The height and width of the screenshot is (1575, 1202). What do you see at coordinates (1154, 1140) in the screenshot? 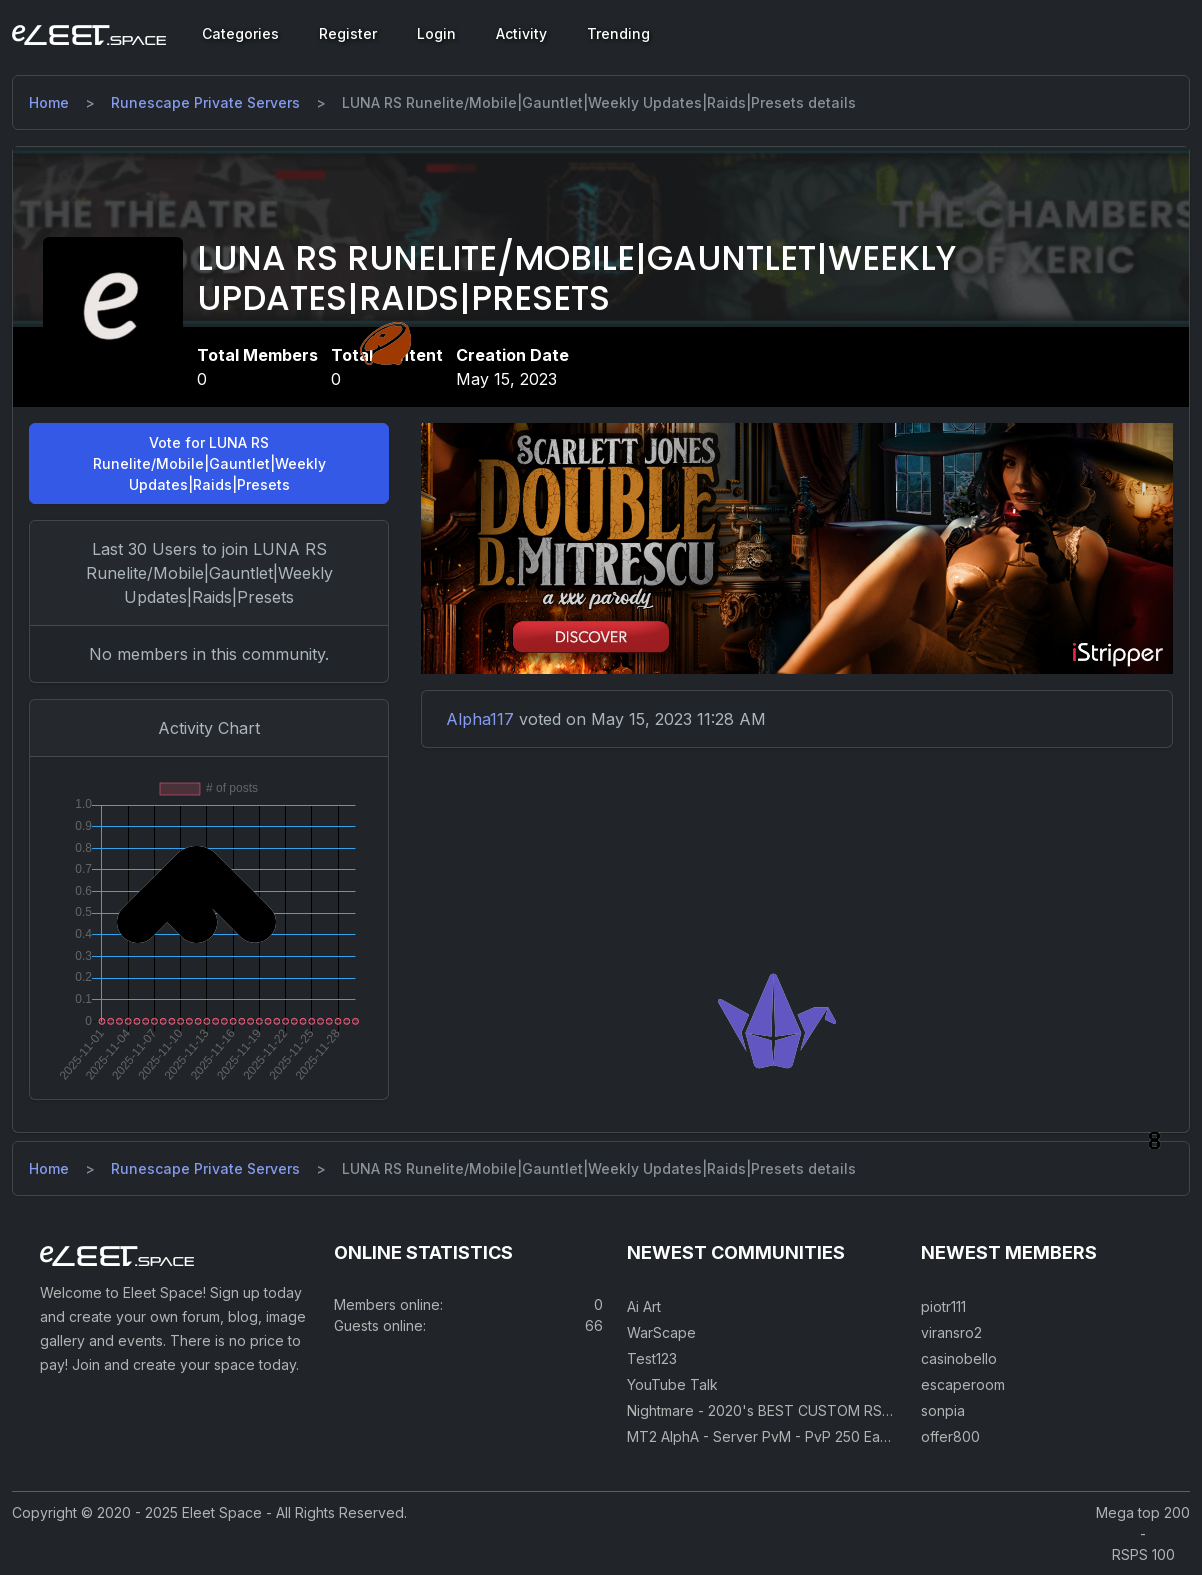
I see `open the Eight Sleep app` at bounding box center [1154, 1140].